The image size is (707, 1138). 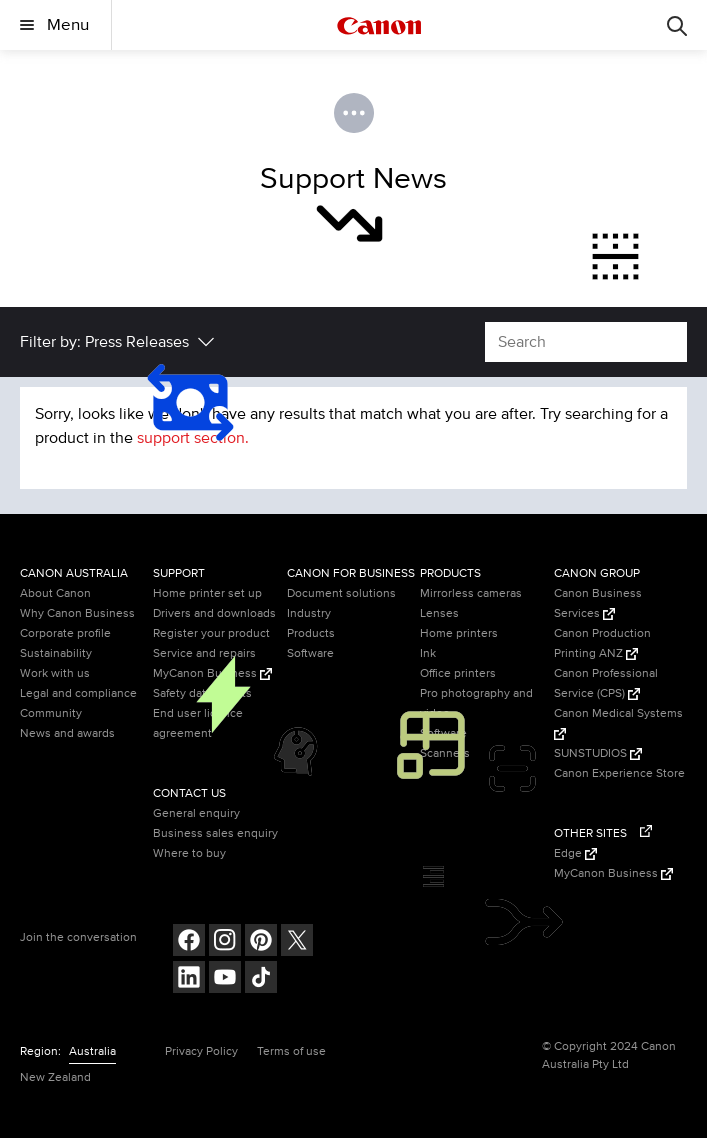 I want to click on align text to the right, so click(x=433, y=876).